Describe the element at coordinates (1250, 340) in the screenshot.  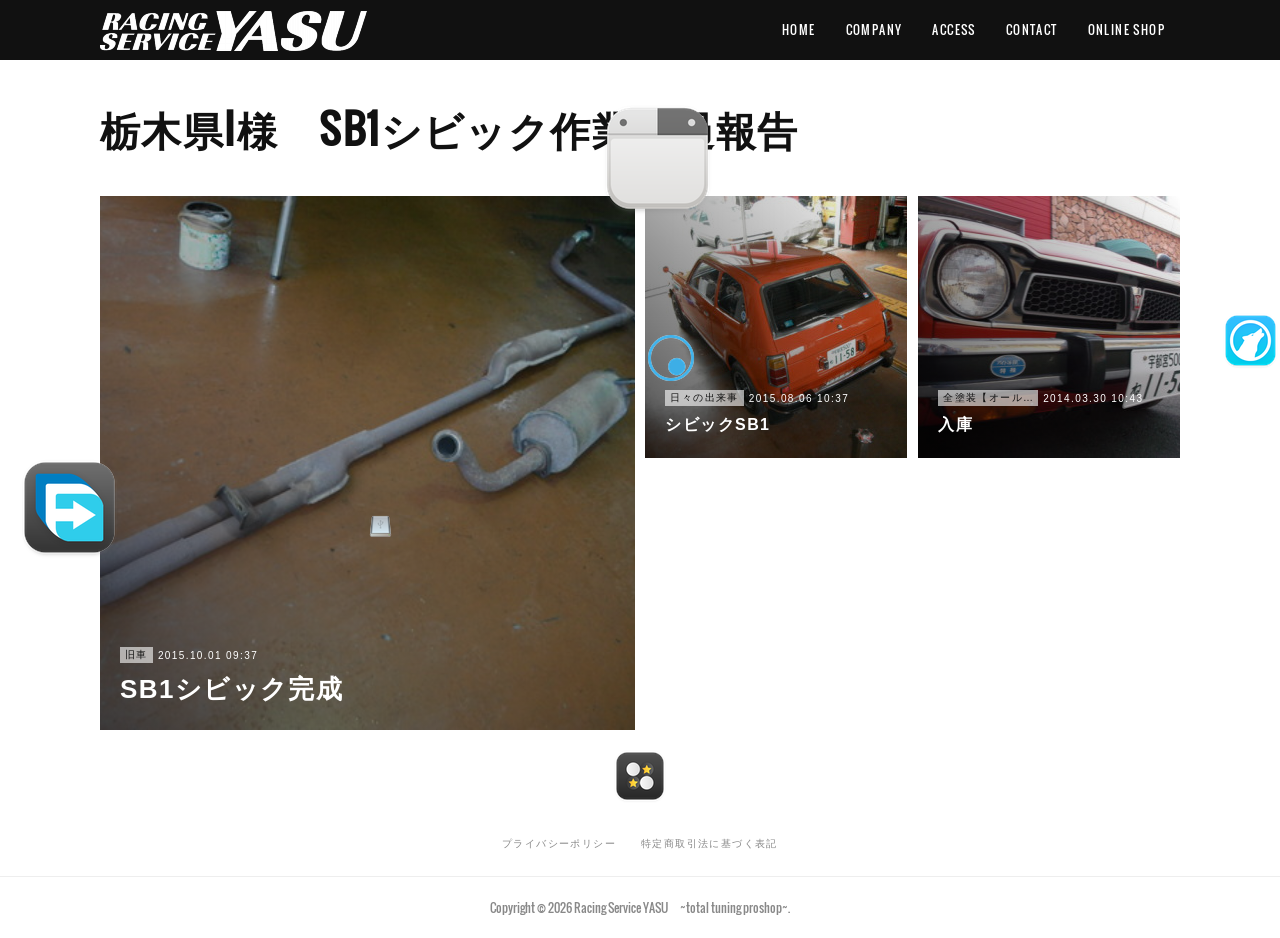
I see `open librewolf browser` at that location.